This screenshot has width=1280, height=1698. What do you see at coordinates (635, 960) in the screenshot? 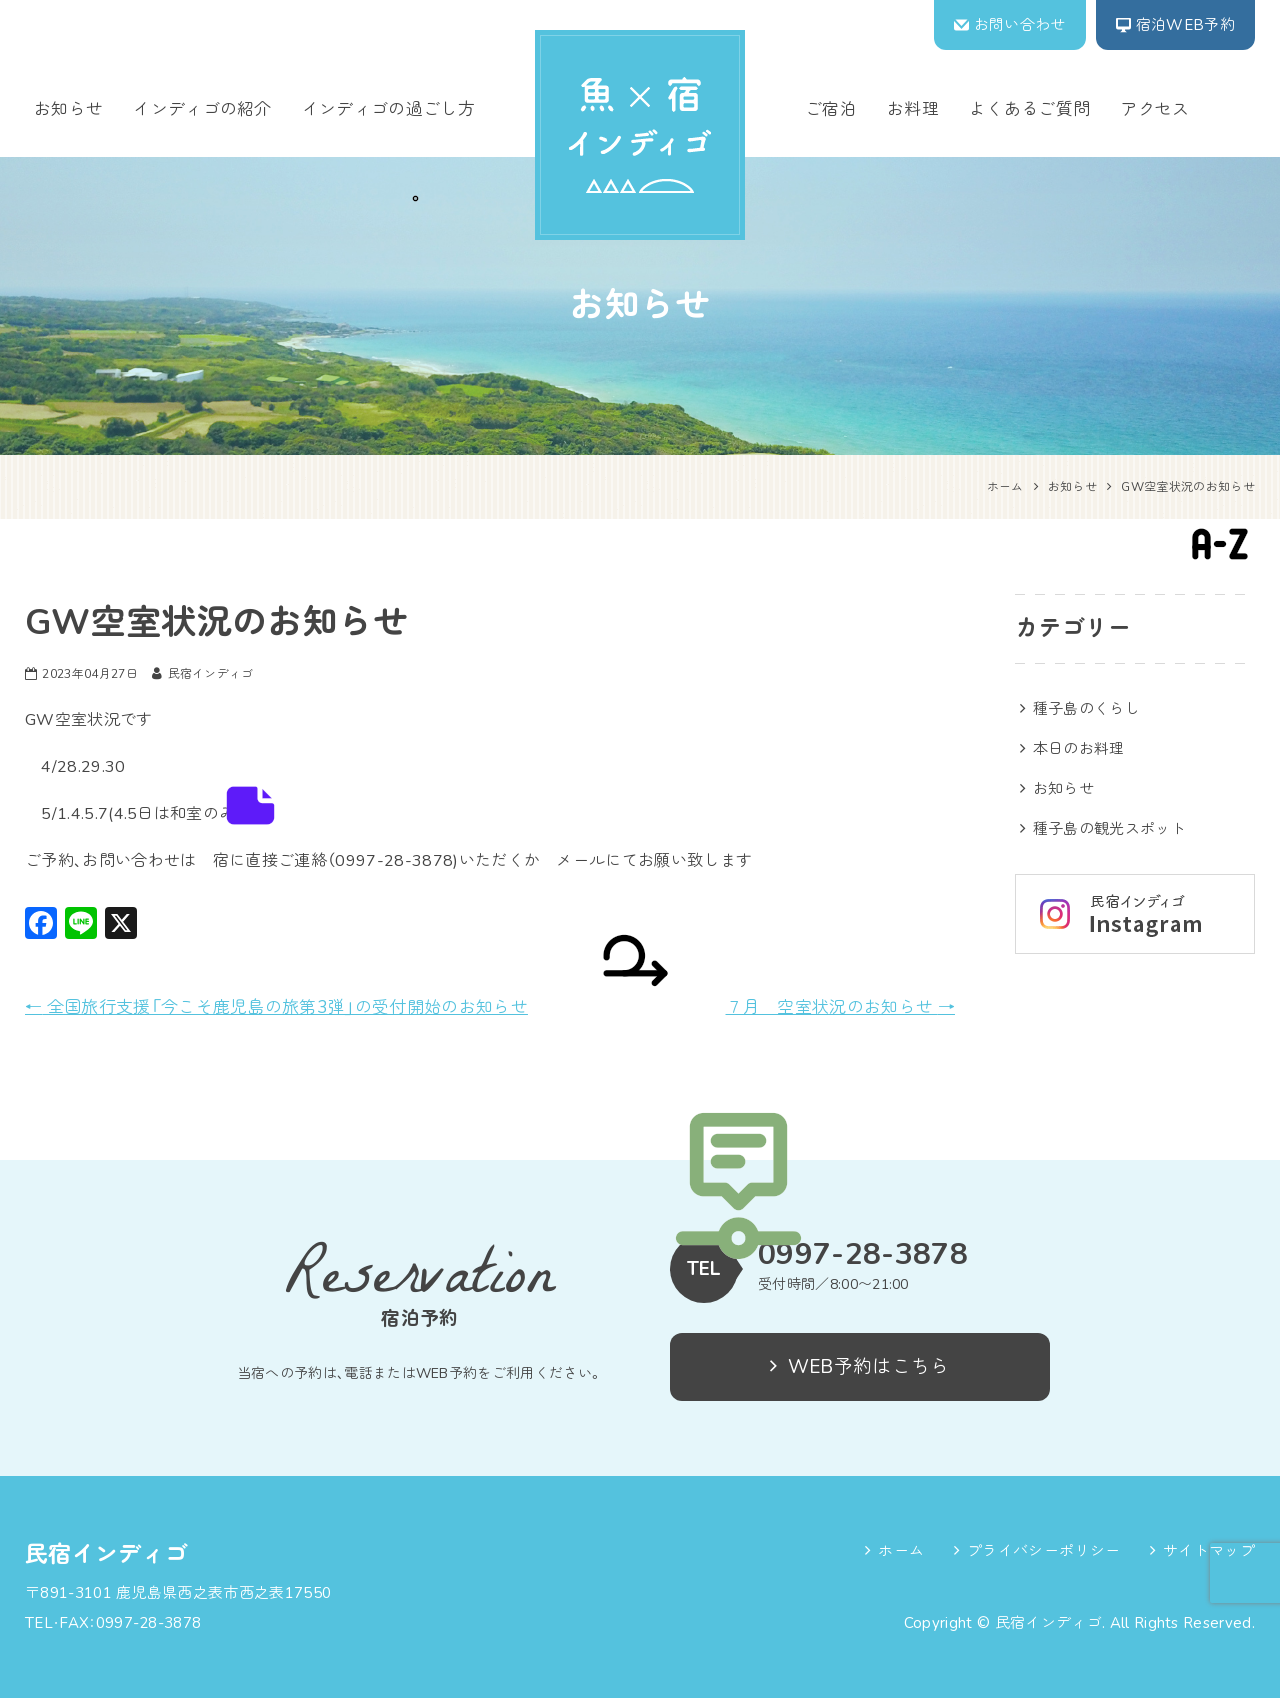
I see `iterate or repeat a process` at bounding box center [635, 960].